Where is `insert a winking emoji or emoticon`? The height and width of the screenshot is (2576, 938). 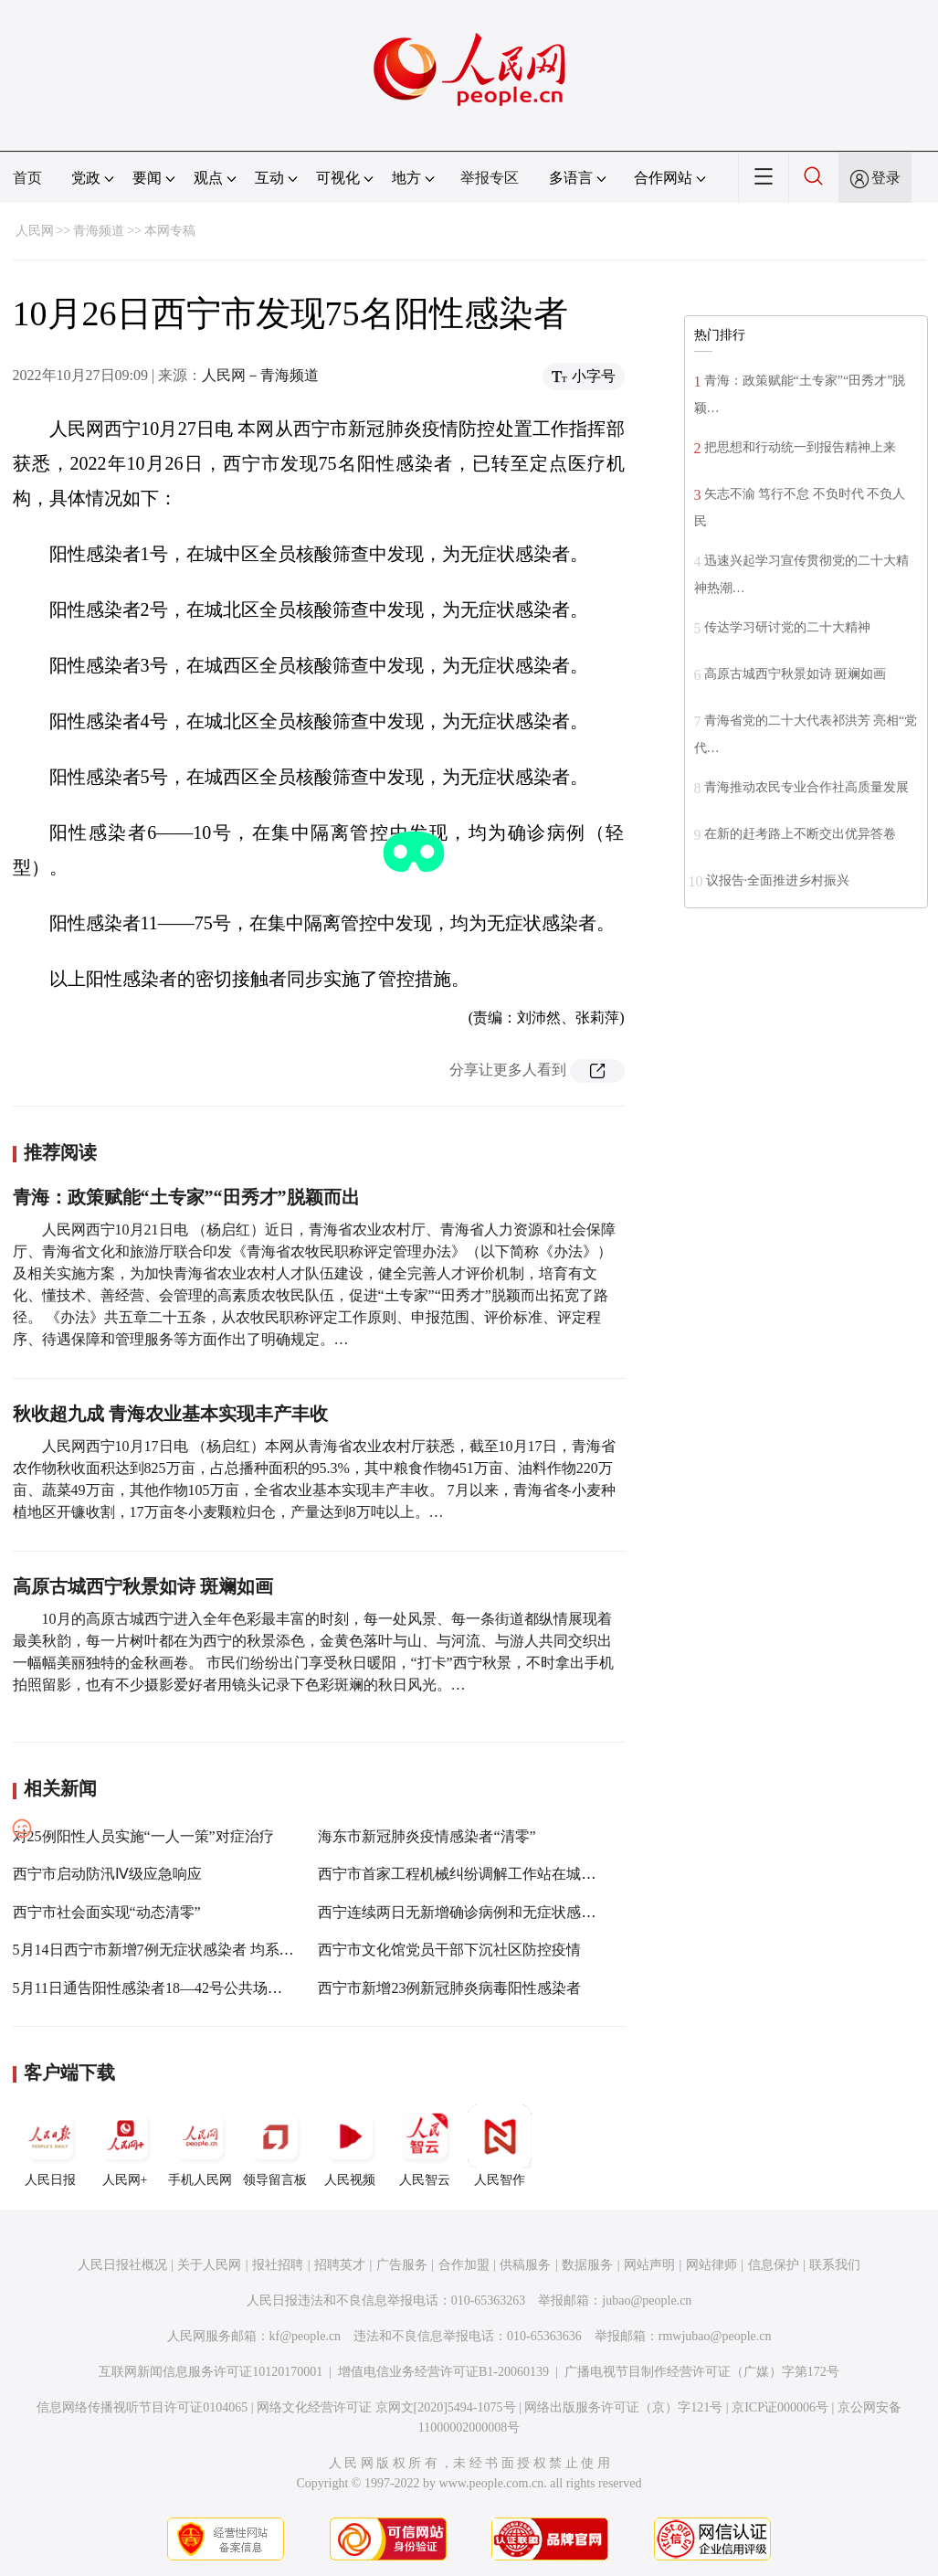 insert a winking emoji or emoticon is located at coordinates (22, 1829).